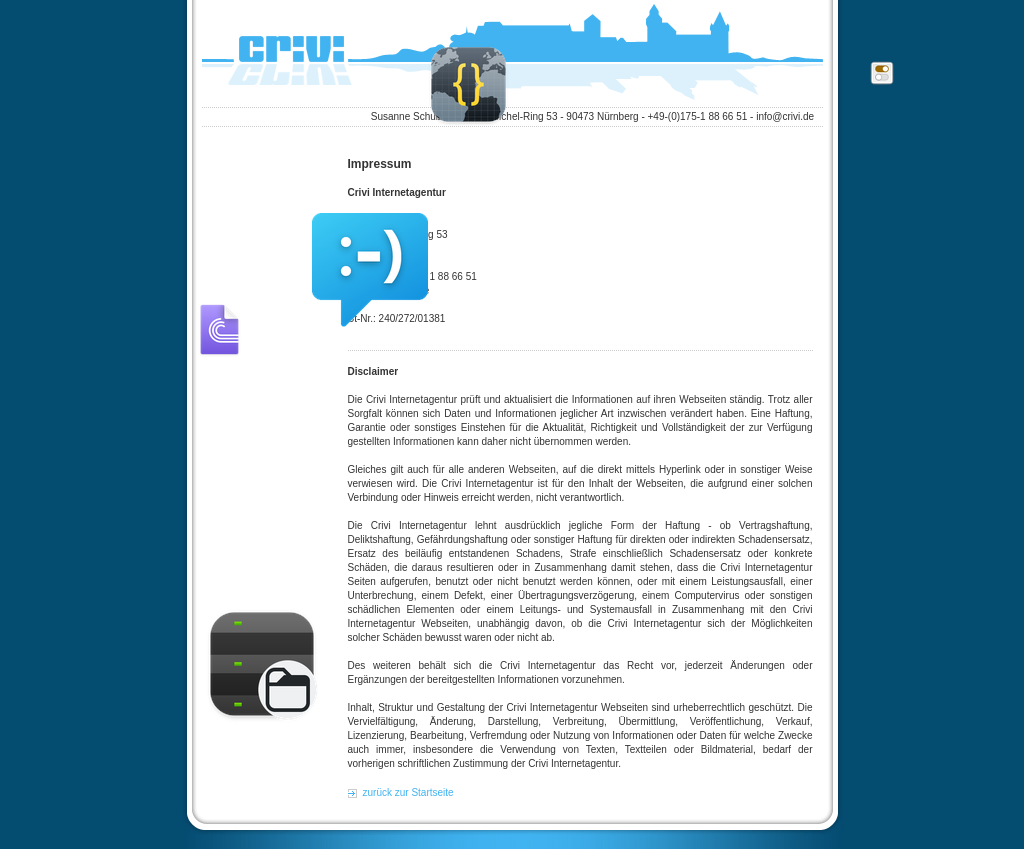  What do you see at coordinates (468, 84) in the screenshot?
I see `open web browser stylesheet preferences` at bounding box center [468, 84].